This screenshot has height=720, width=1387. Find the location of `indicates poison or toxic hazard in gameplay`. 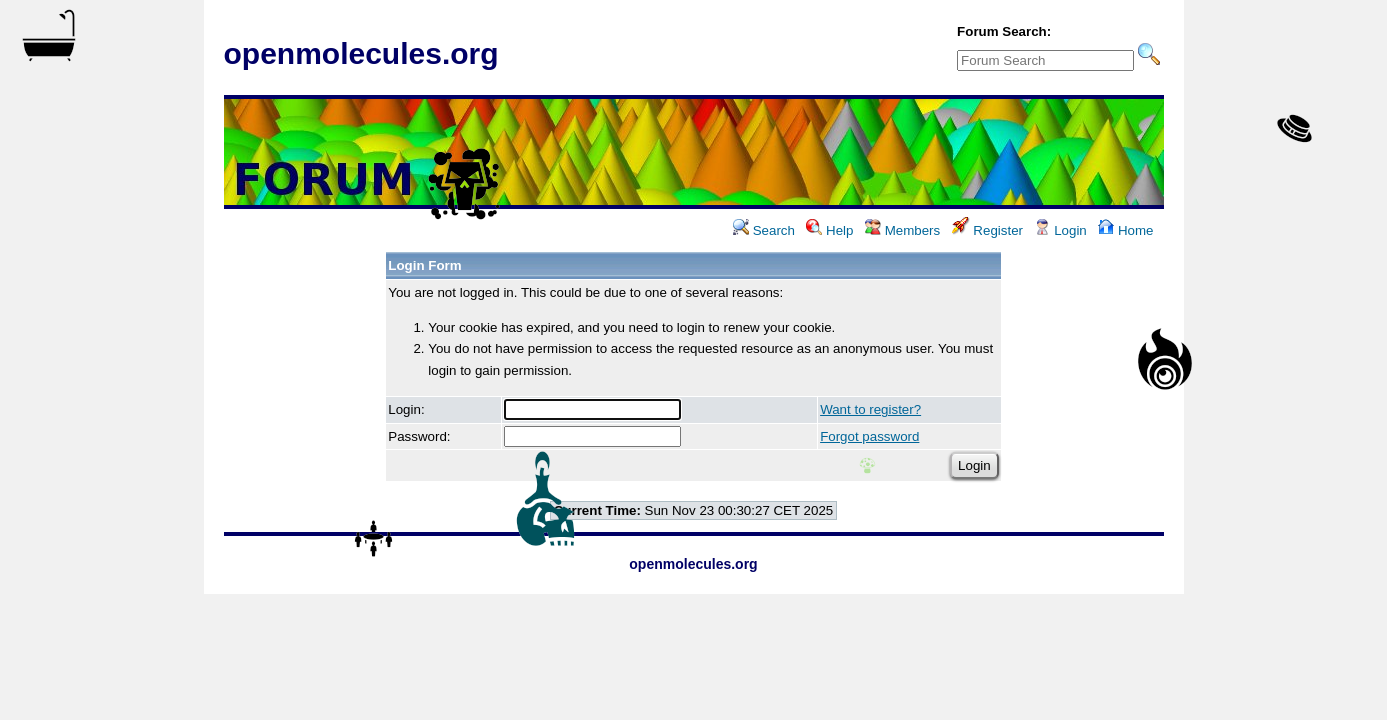

indicates poison or toxic hazard in gameplay is located at coordinates (464, 184).